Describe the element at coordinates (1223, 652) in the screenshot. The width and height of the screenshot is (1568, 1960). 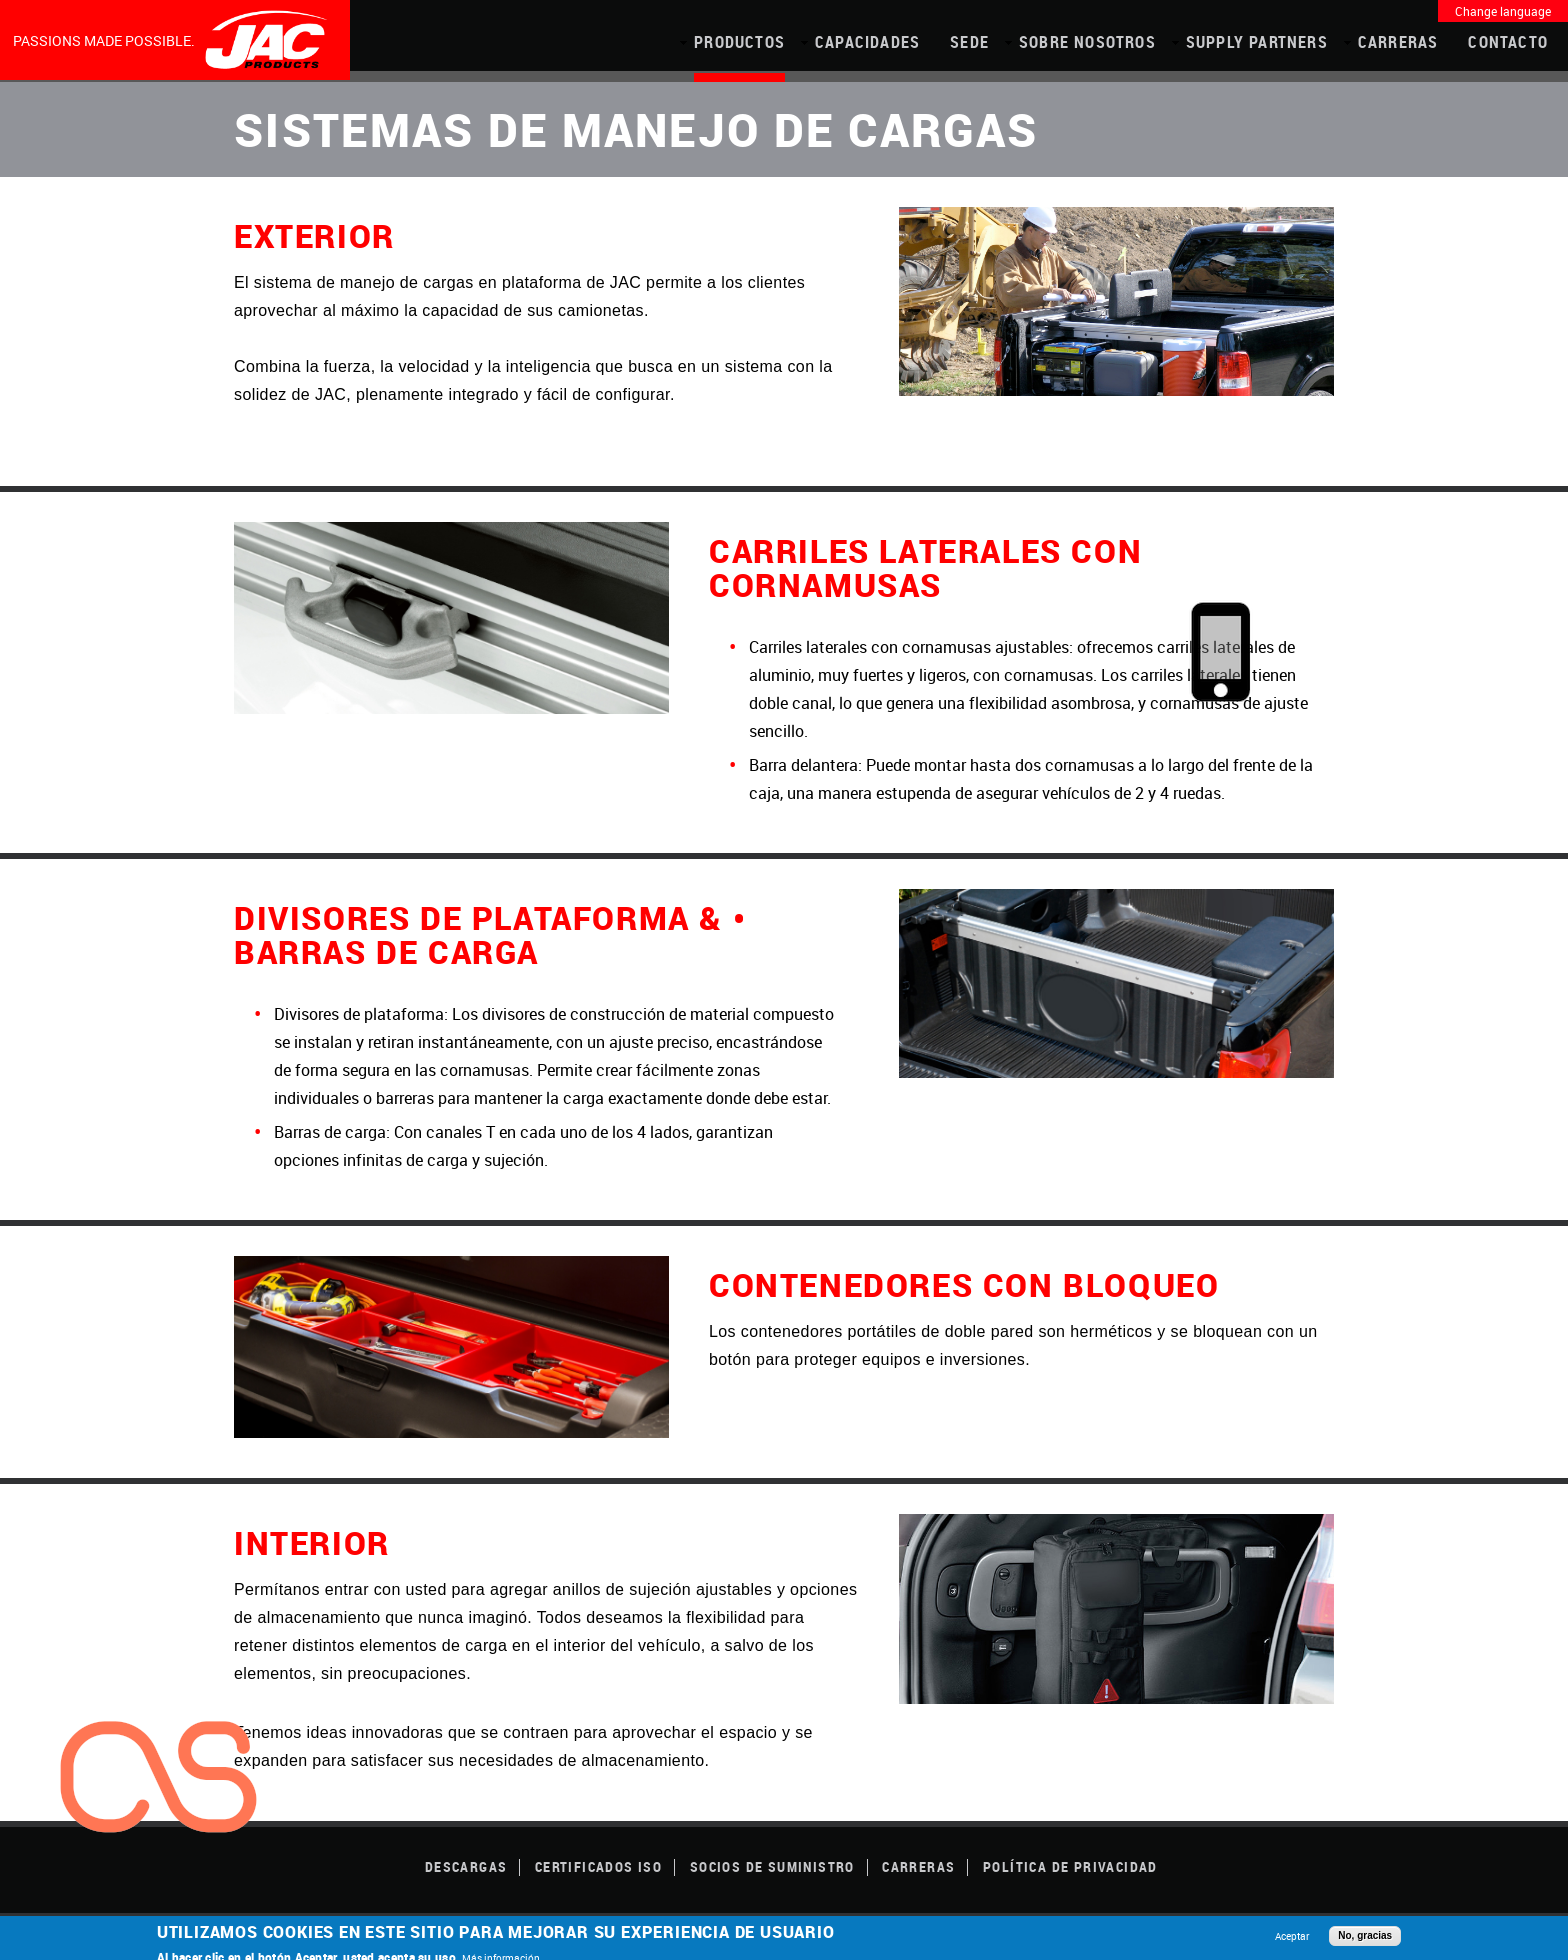
I see `indicates mobile device or smartphone` at that location.